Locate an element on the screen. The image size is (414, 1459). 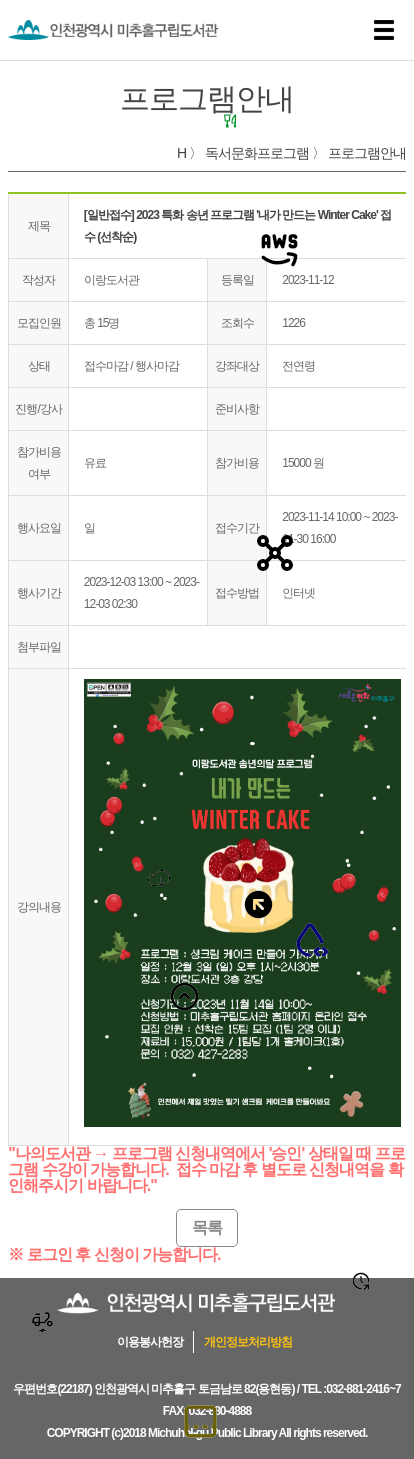
navigate back to previous screen is located at coordinates (258, 904).